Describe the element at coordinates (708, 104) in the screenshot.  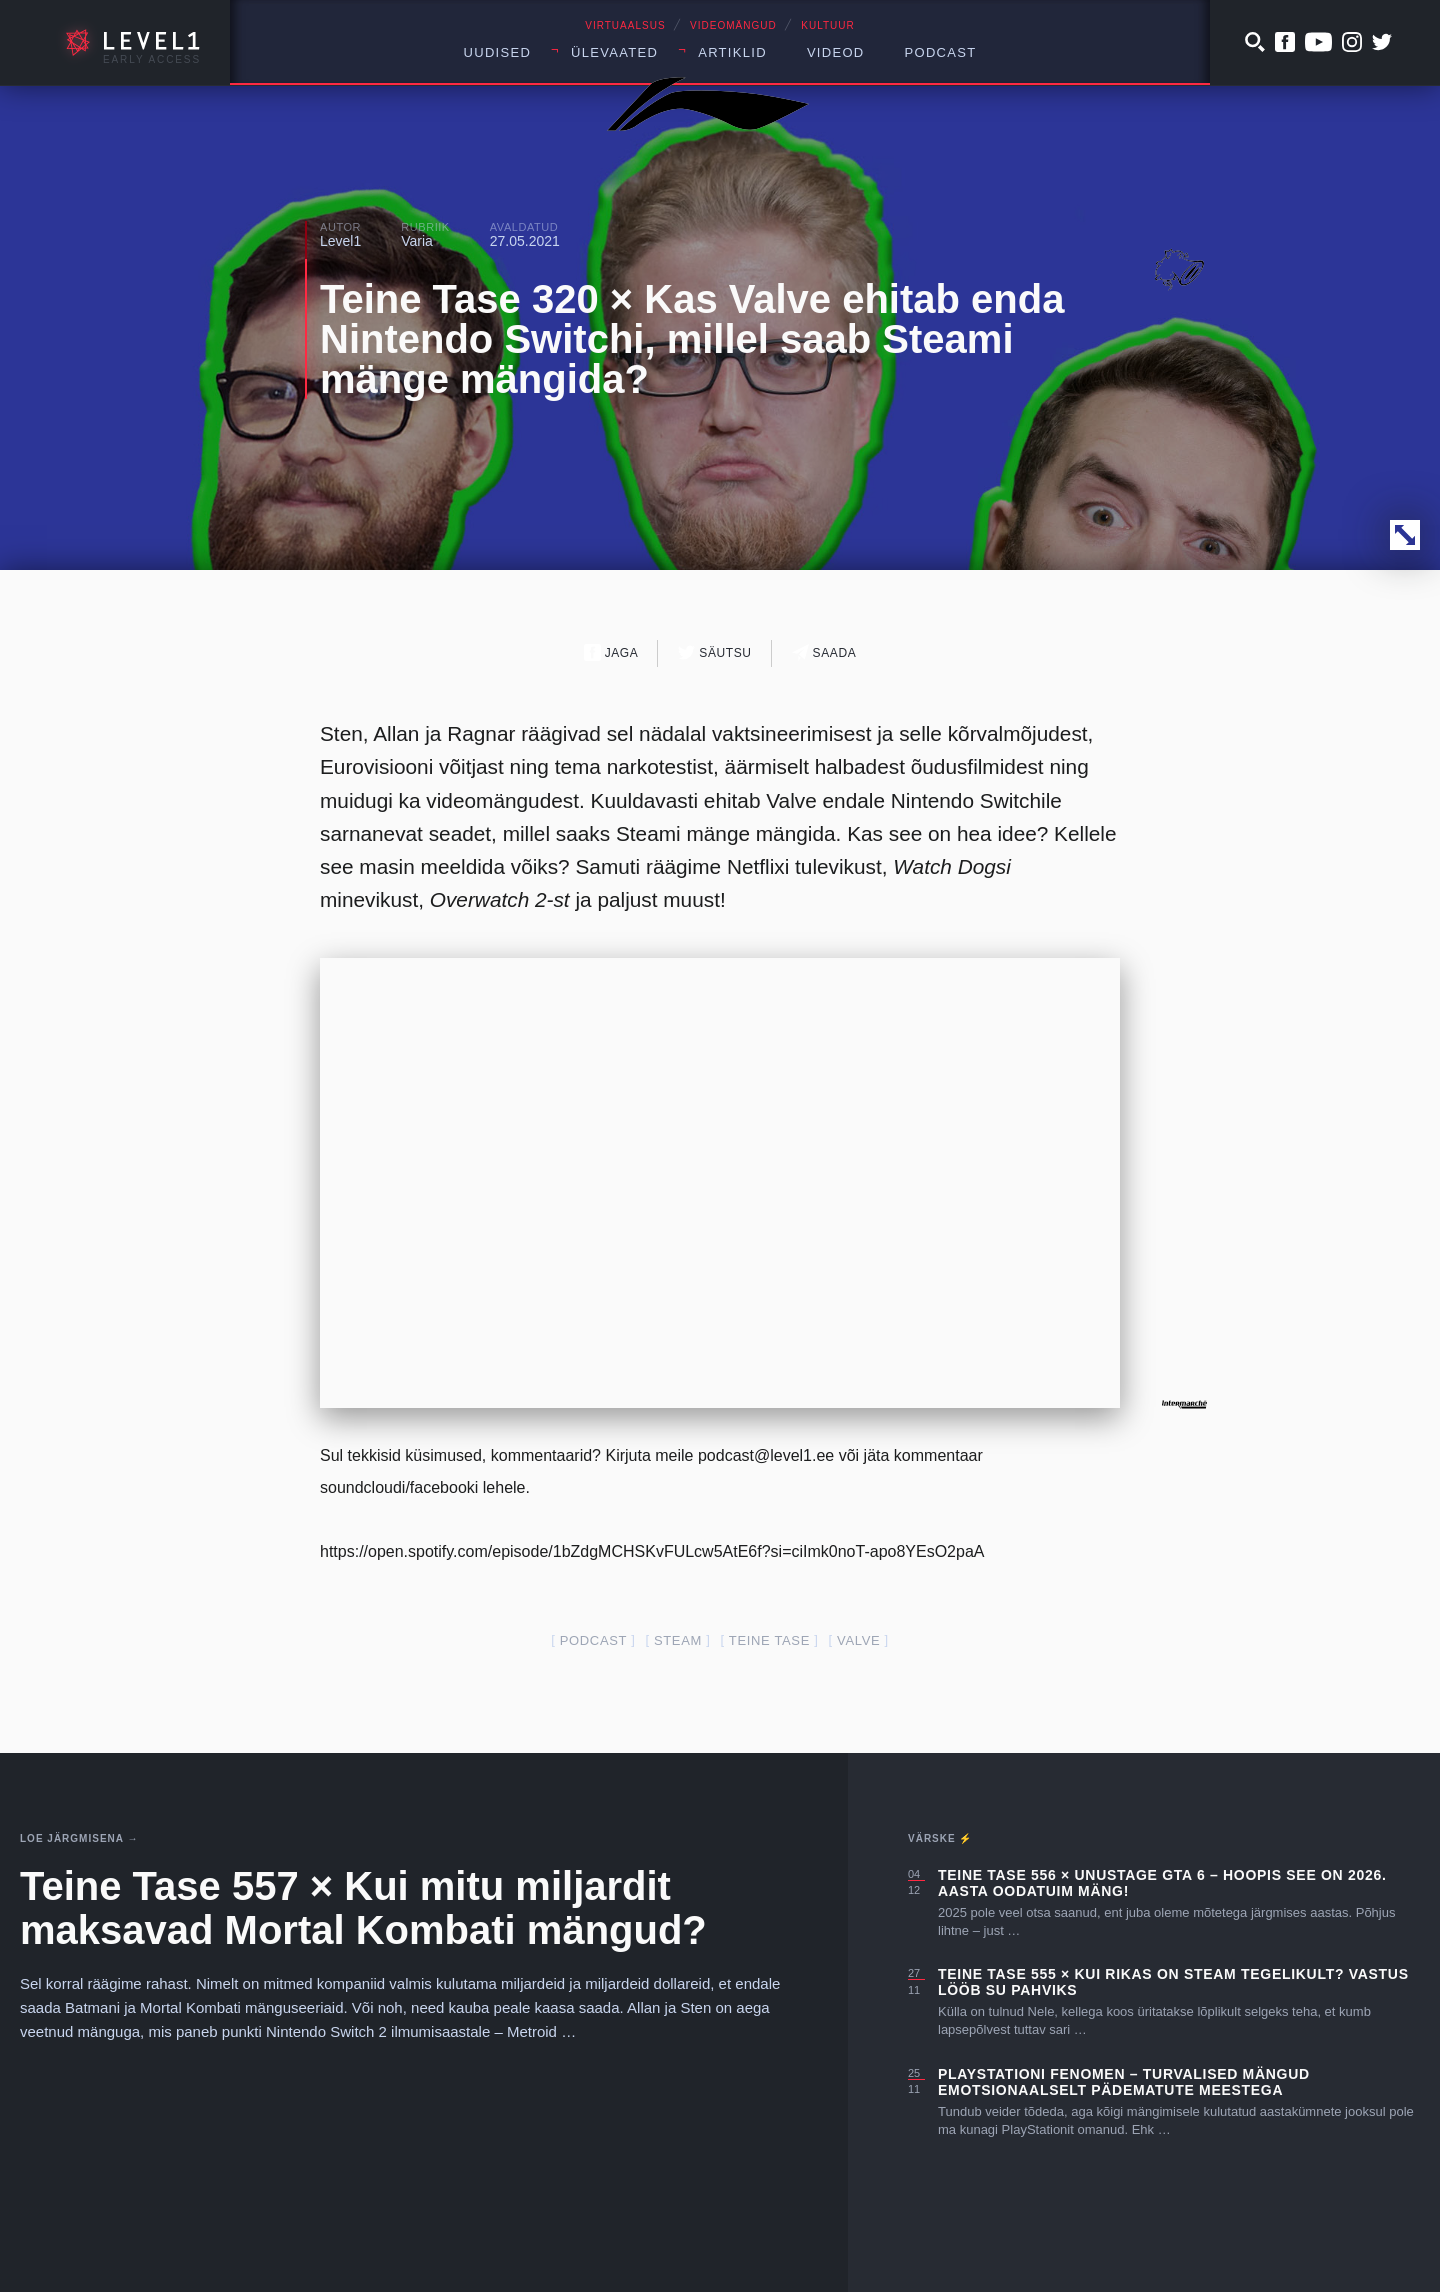
I see `li-ning brand logo` at that location.